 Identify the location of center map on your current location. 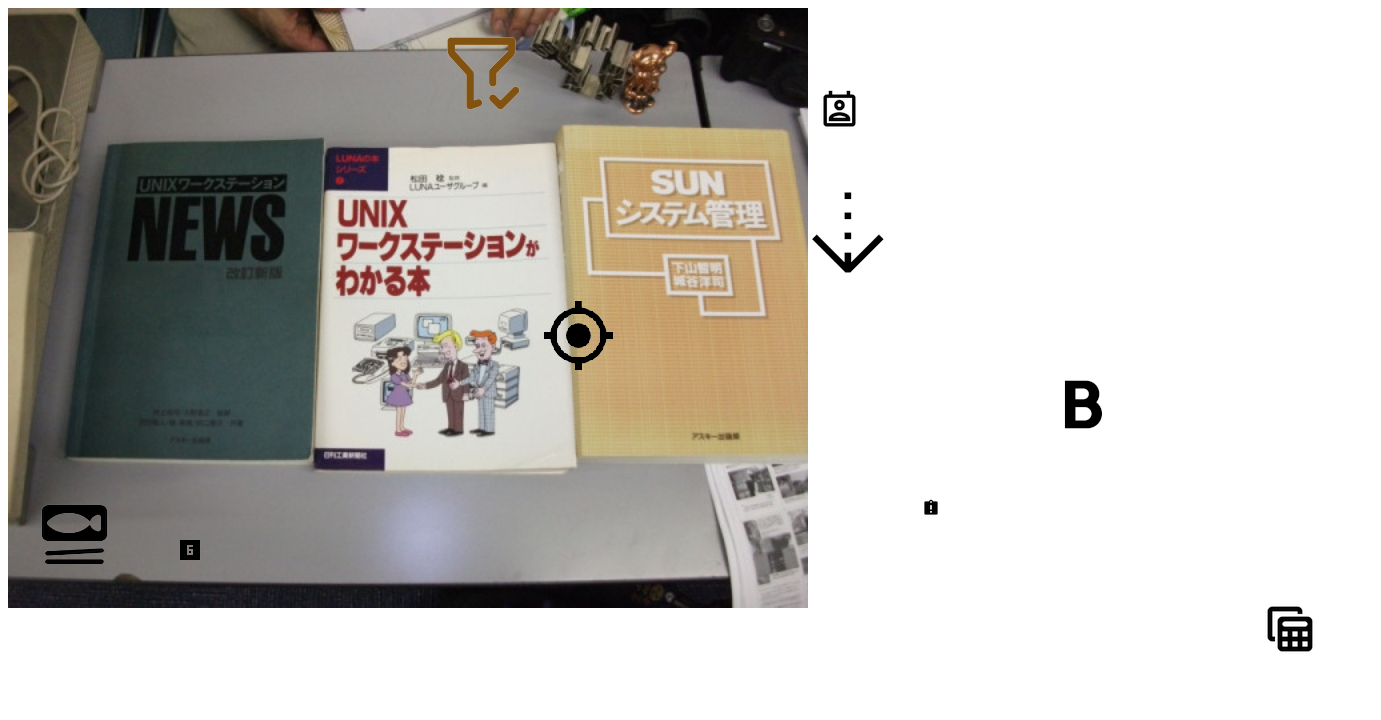
(578, 335).